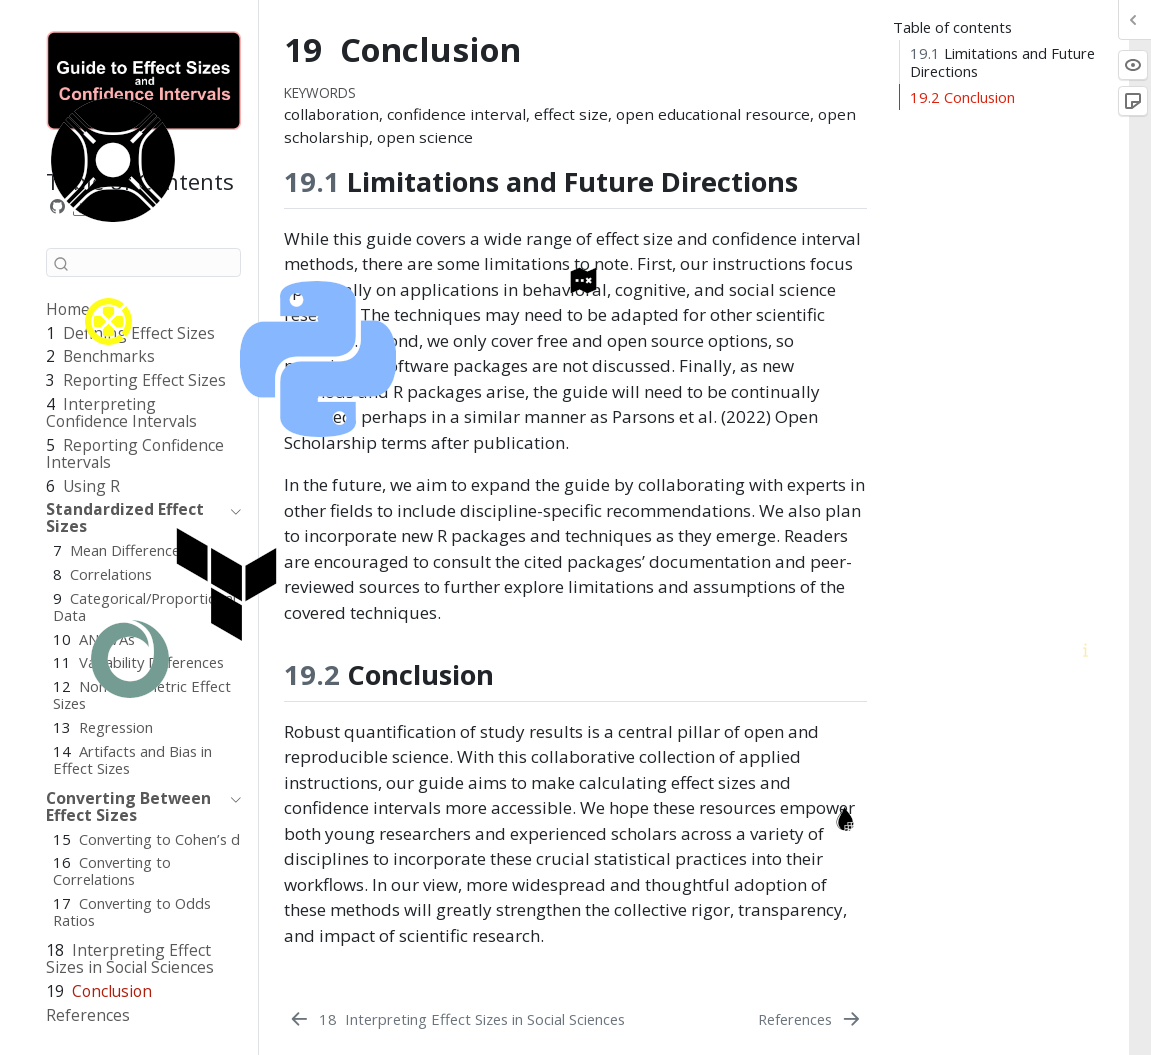 Image resolution: width=1151 pixels, height=1055 pixels. I want to click on singlestore database service, so click(130, 659).